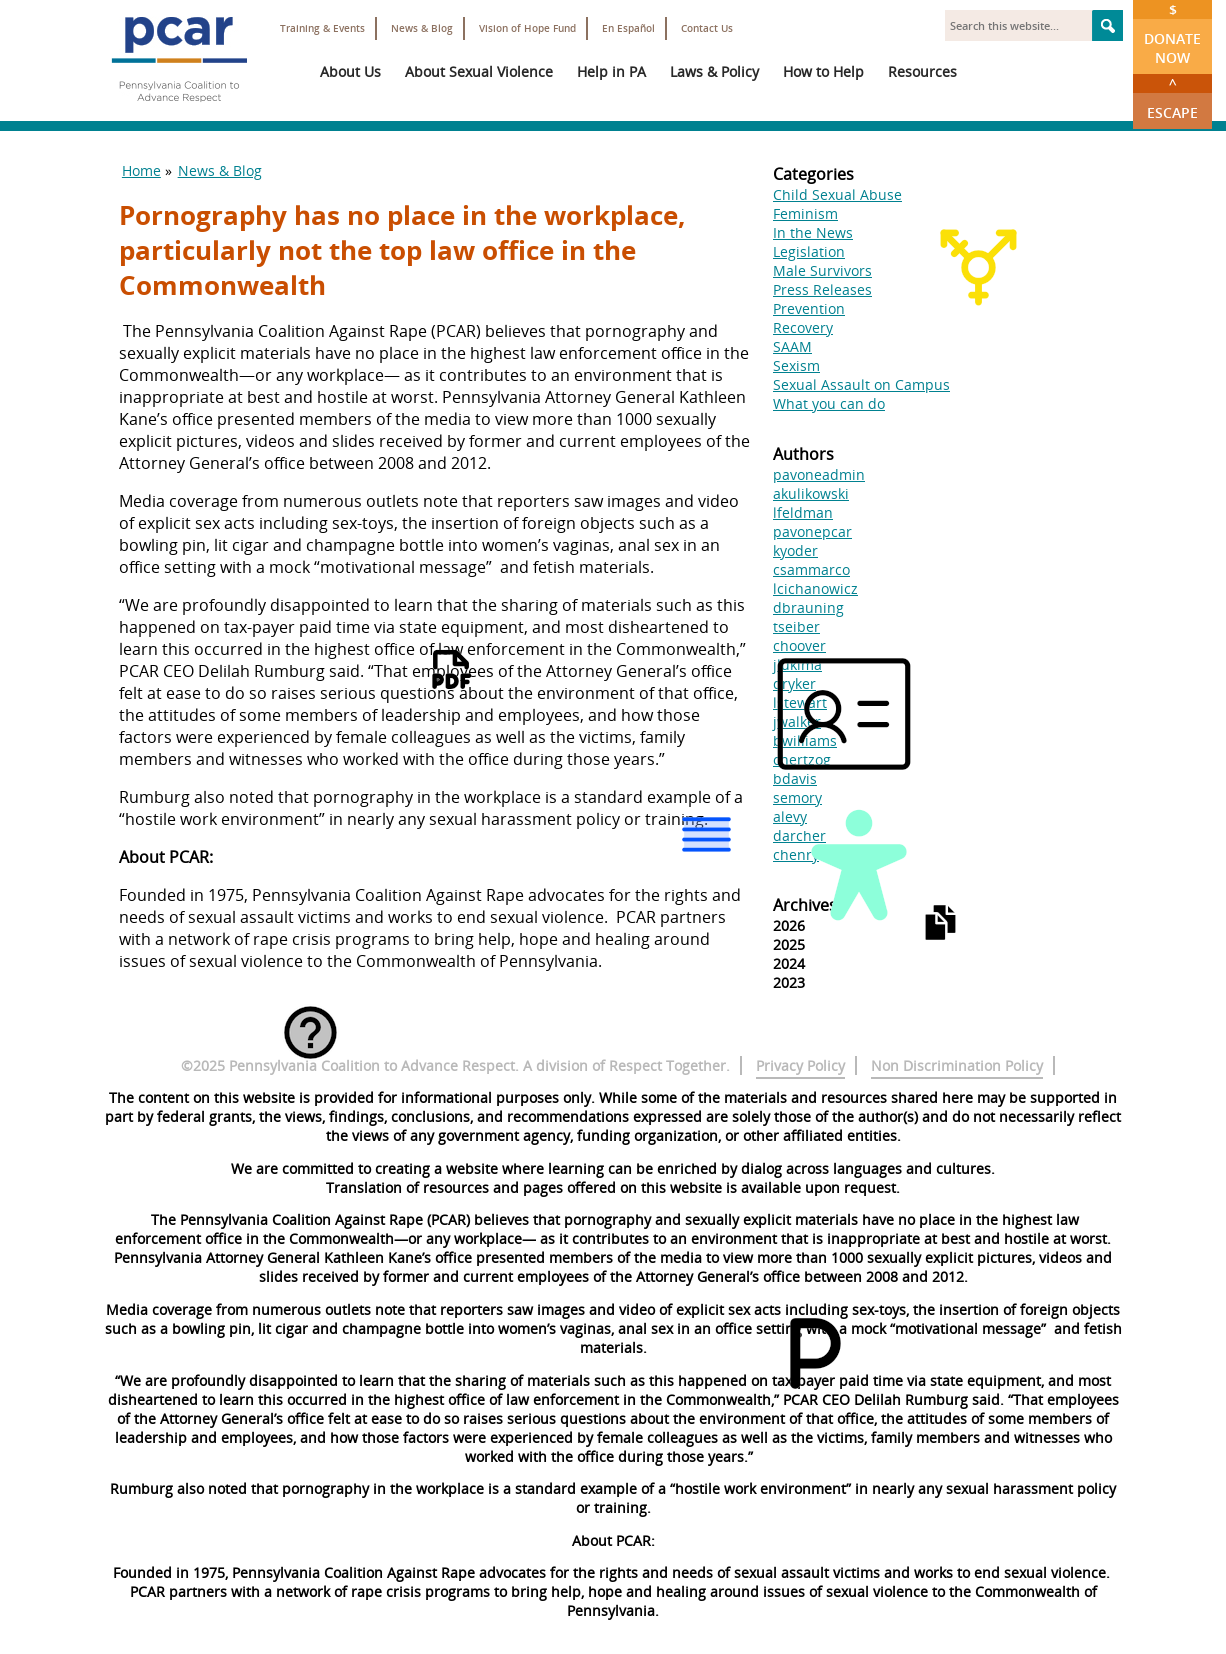  Describe the element at coordinates (815, 1353) in the screenshot. I see `indicates parking availability or location` at that location.